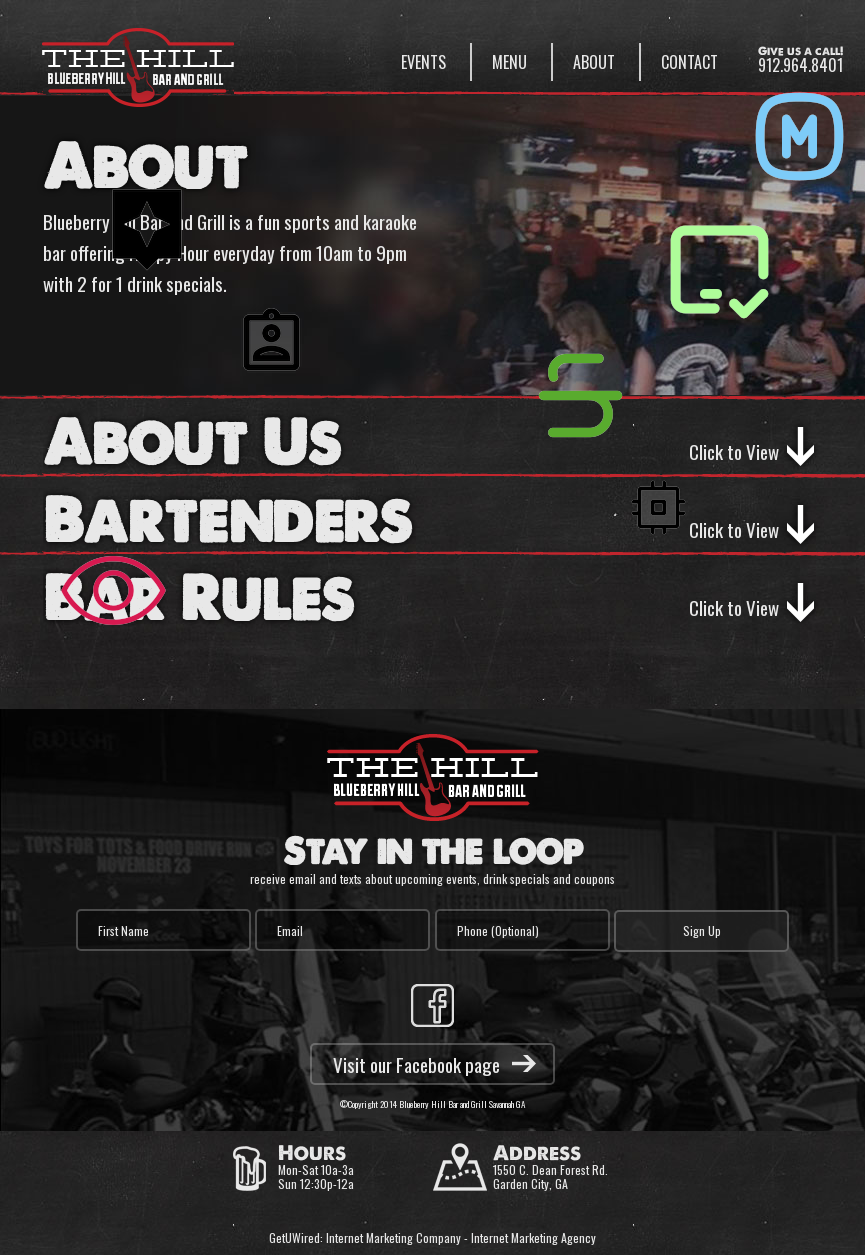 This screenshot has height=1255, width=865. What do you see at coordinates (147, 228) in the screenshot?
I see `access AI assistant or smart help features` at bounding box center [147, 228].